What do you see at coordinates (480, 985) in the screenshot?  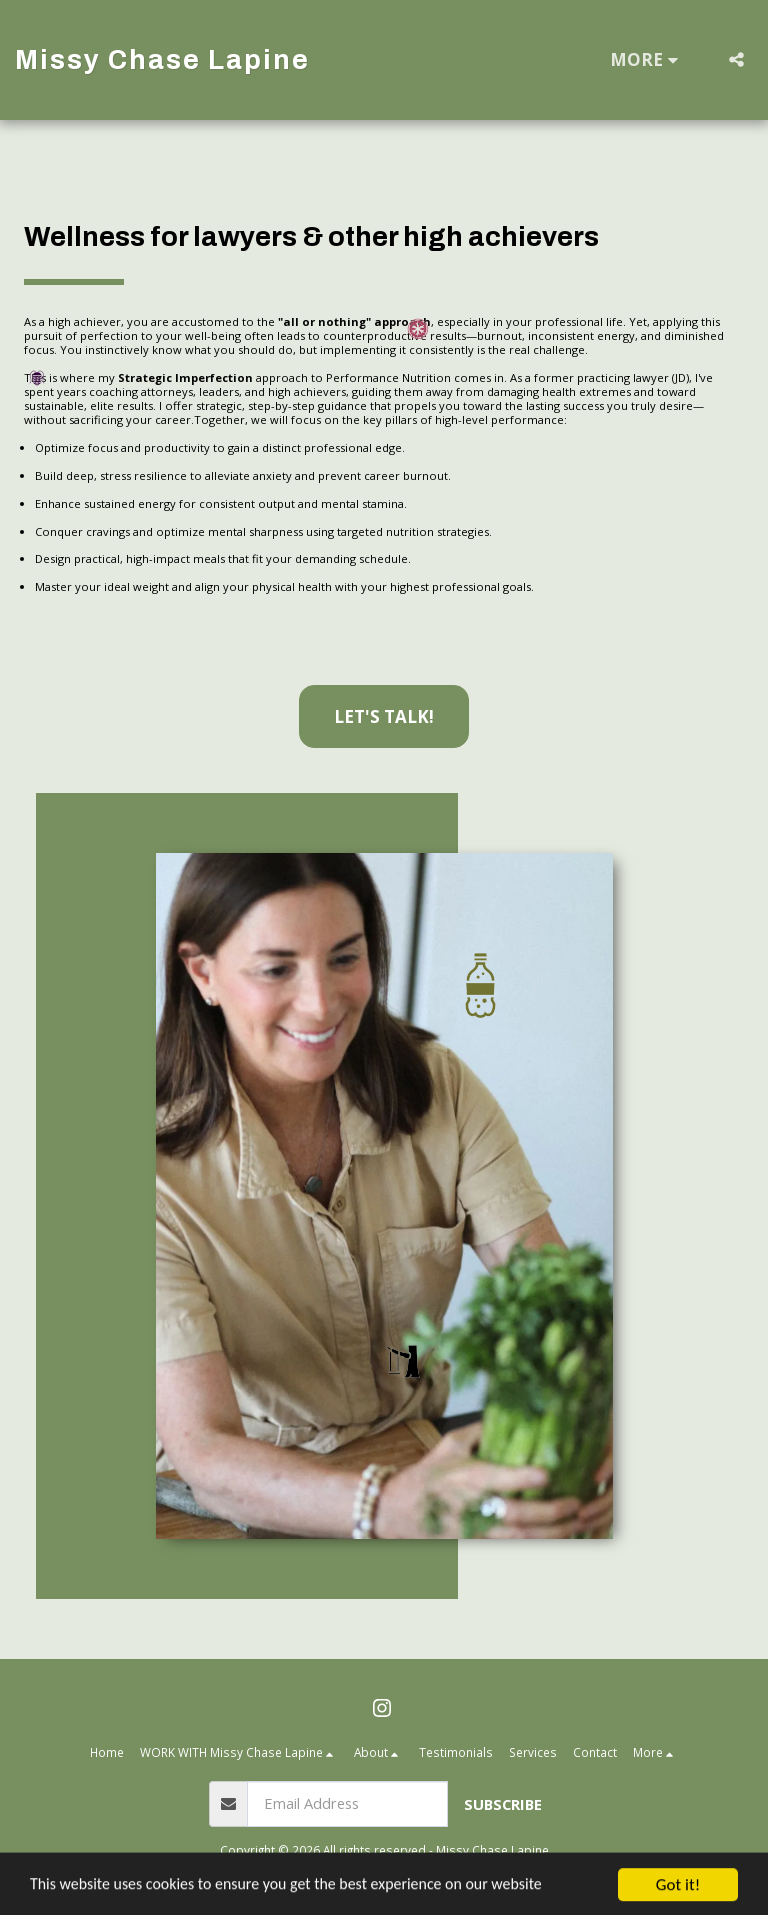 I see `select a beverage or drink item` at bounding box center [480, 985].